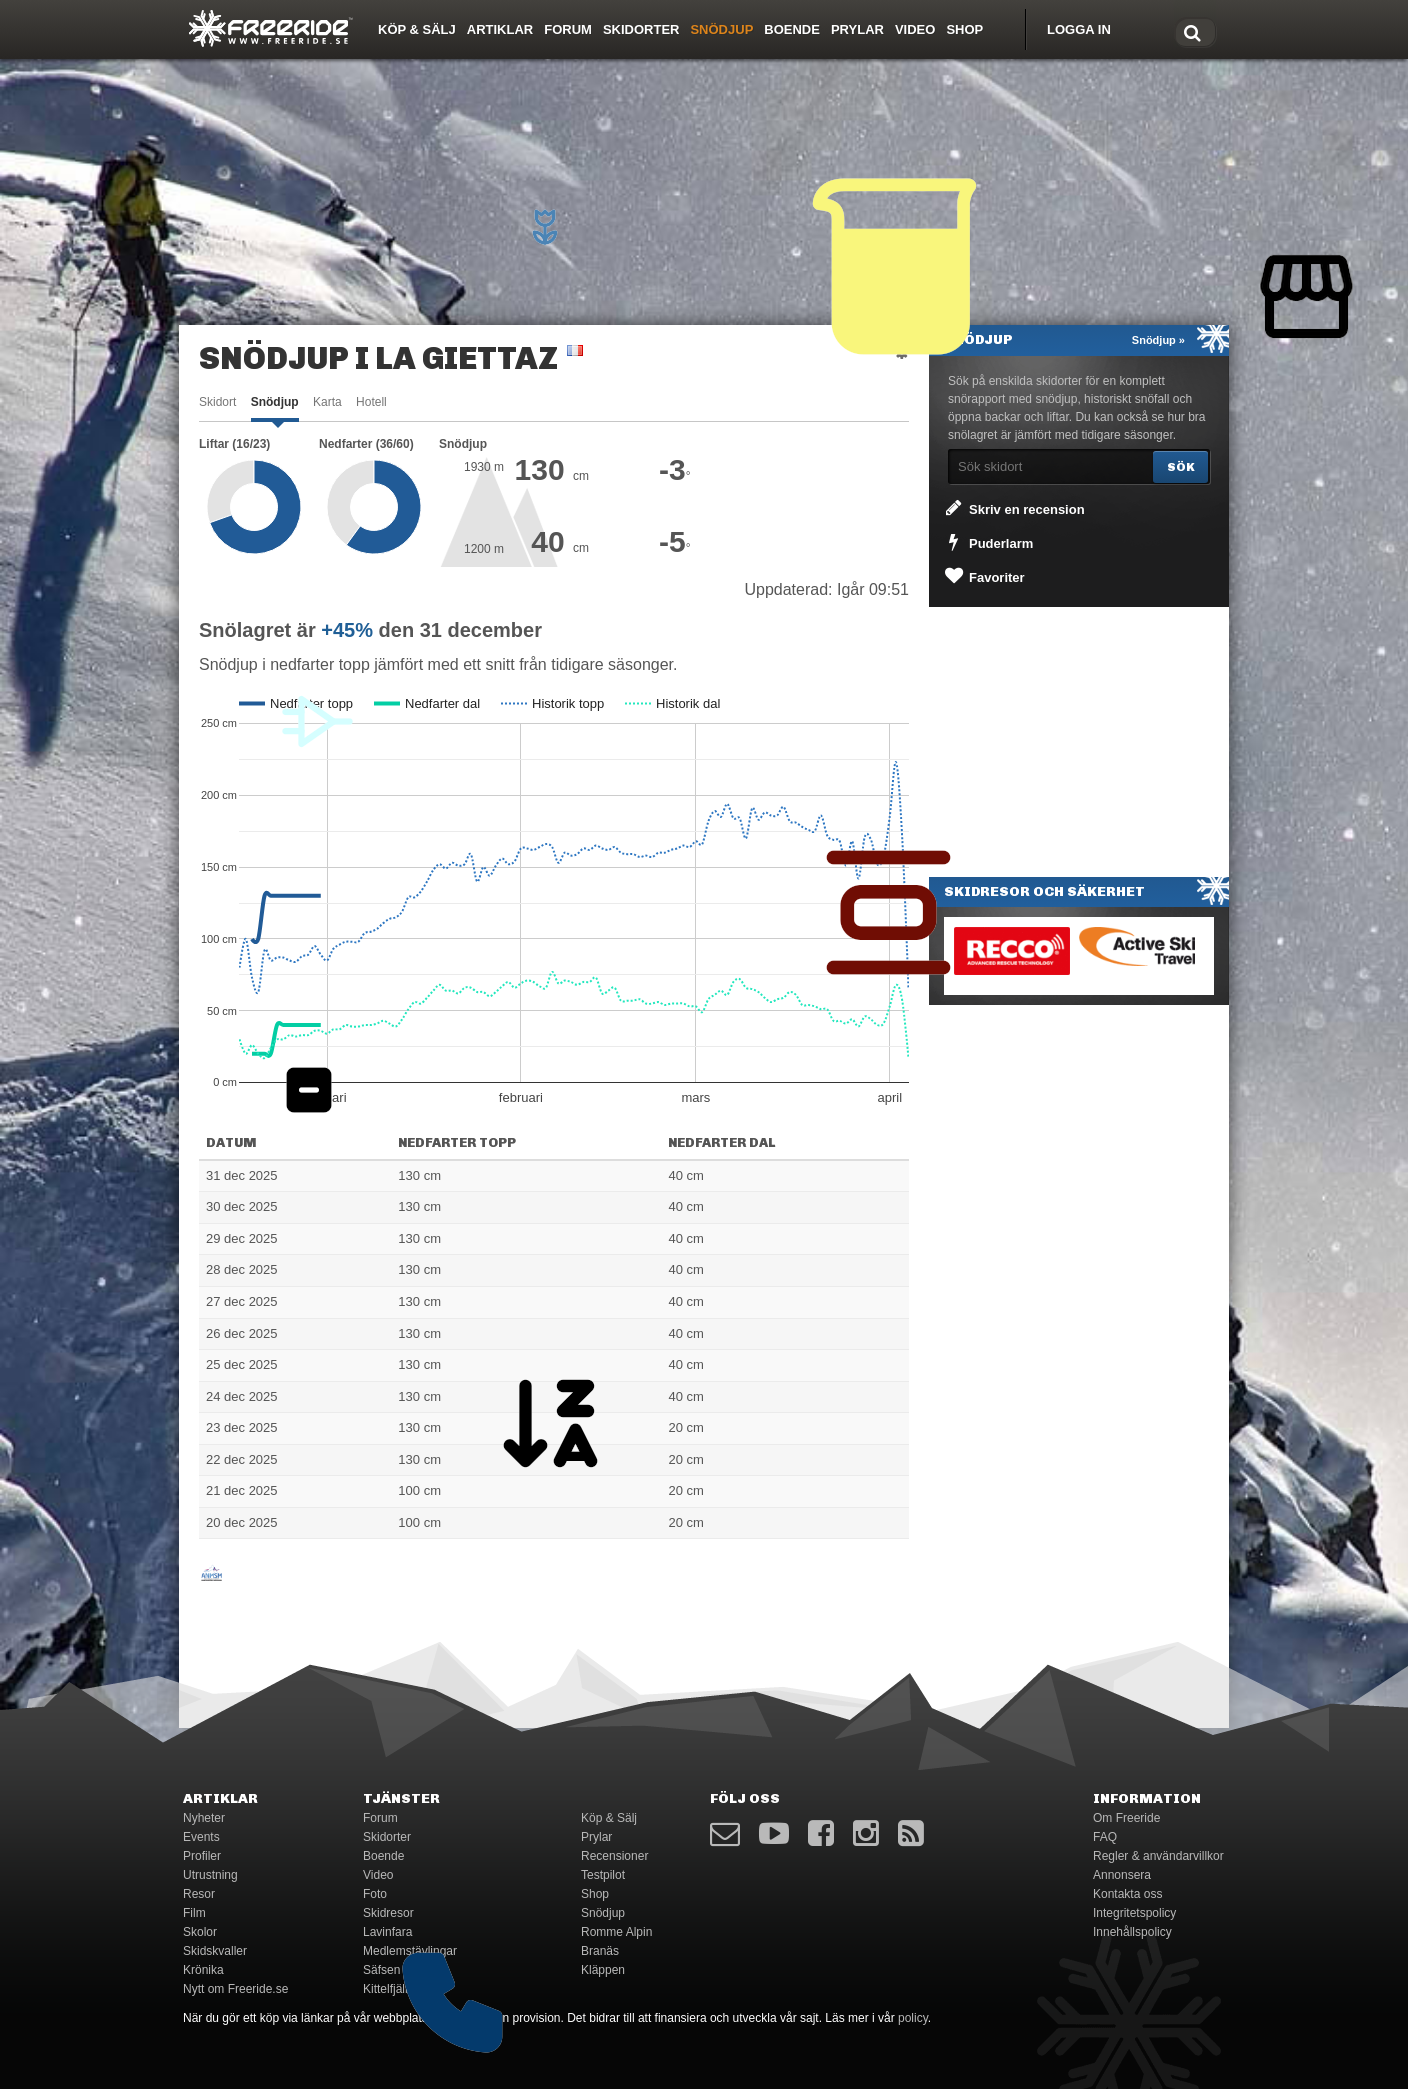 This screenshot has width=1408, height=2089. Describe the element at coordinates (1306, 296) in the screenshot. I see `access the marketplace or shop` at that location.